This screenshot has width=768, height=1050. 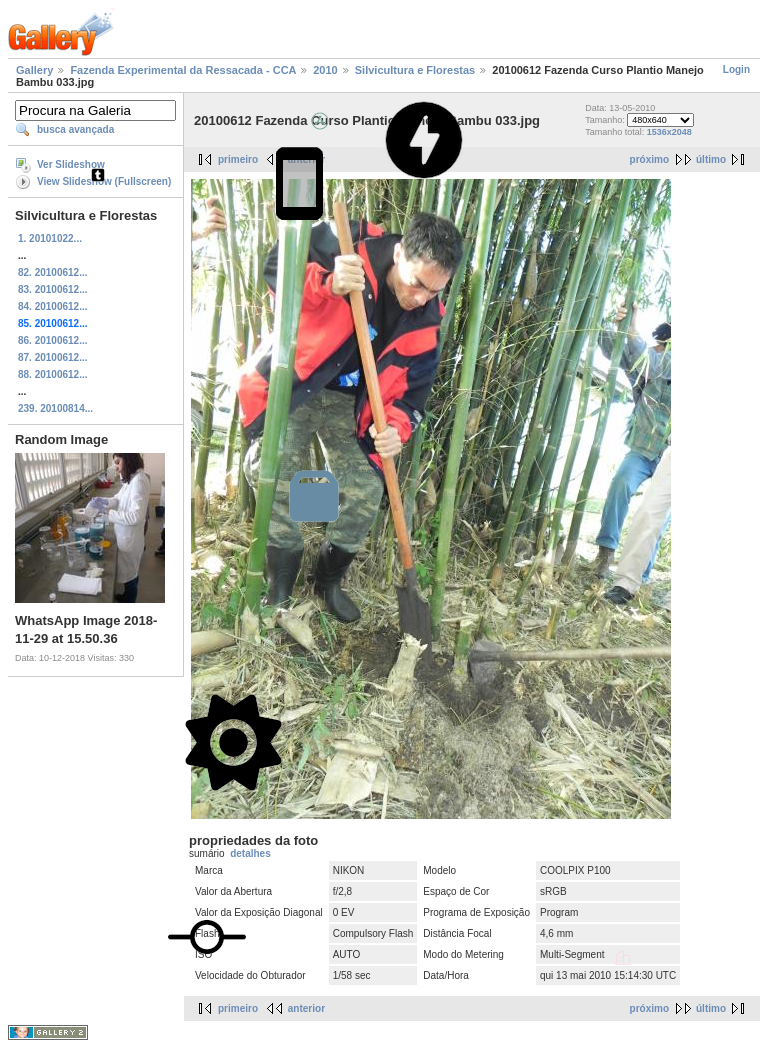 What do you see at coordinates (320, 121) in the screenshot?
I see `open the Apple App Store` at bounding box center [320, 121].